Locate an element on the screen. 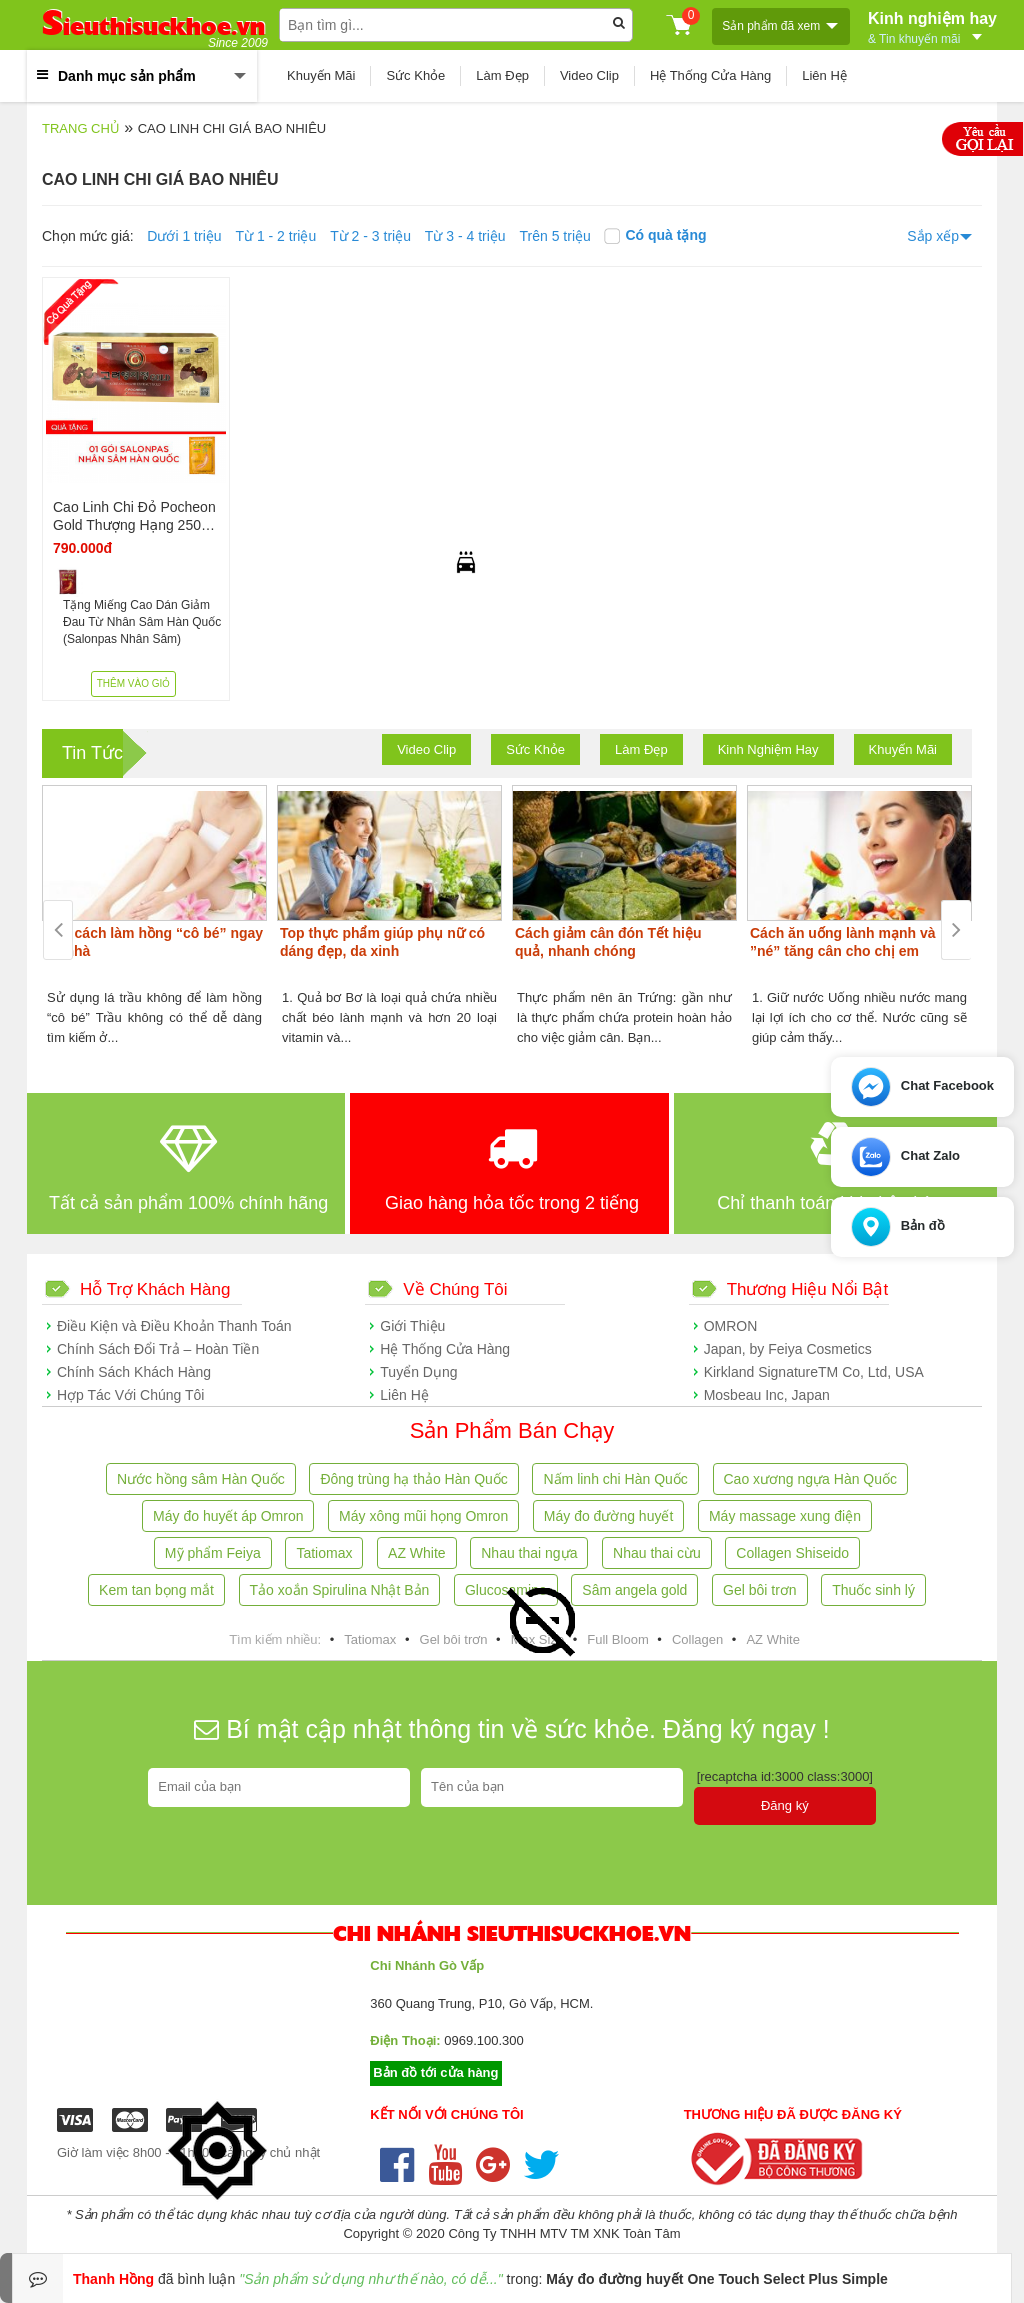  do not disturb mode is disabled is located at coordinates (542, 1620).